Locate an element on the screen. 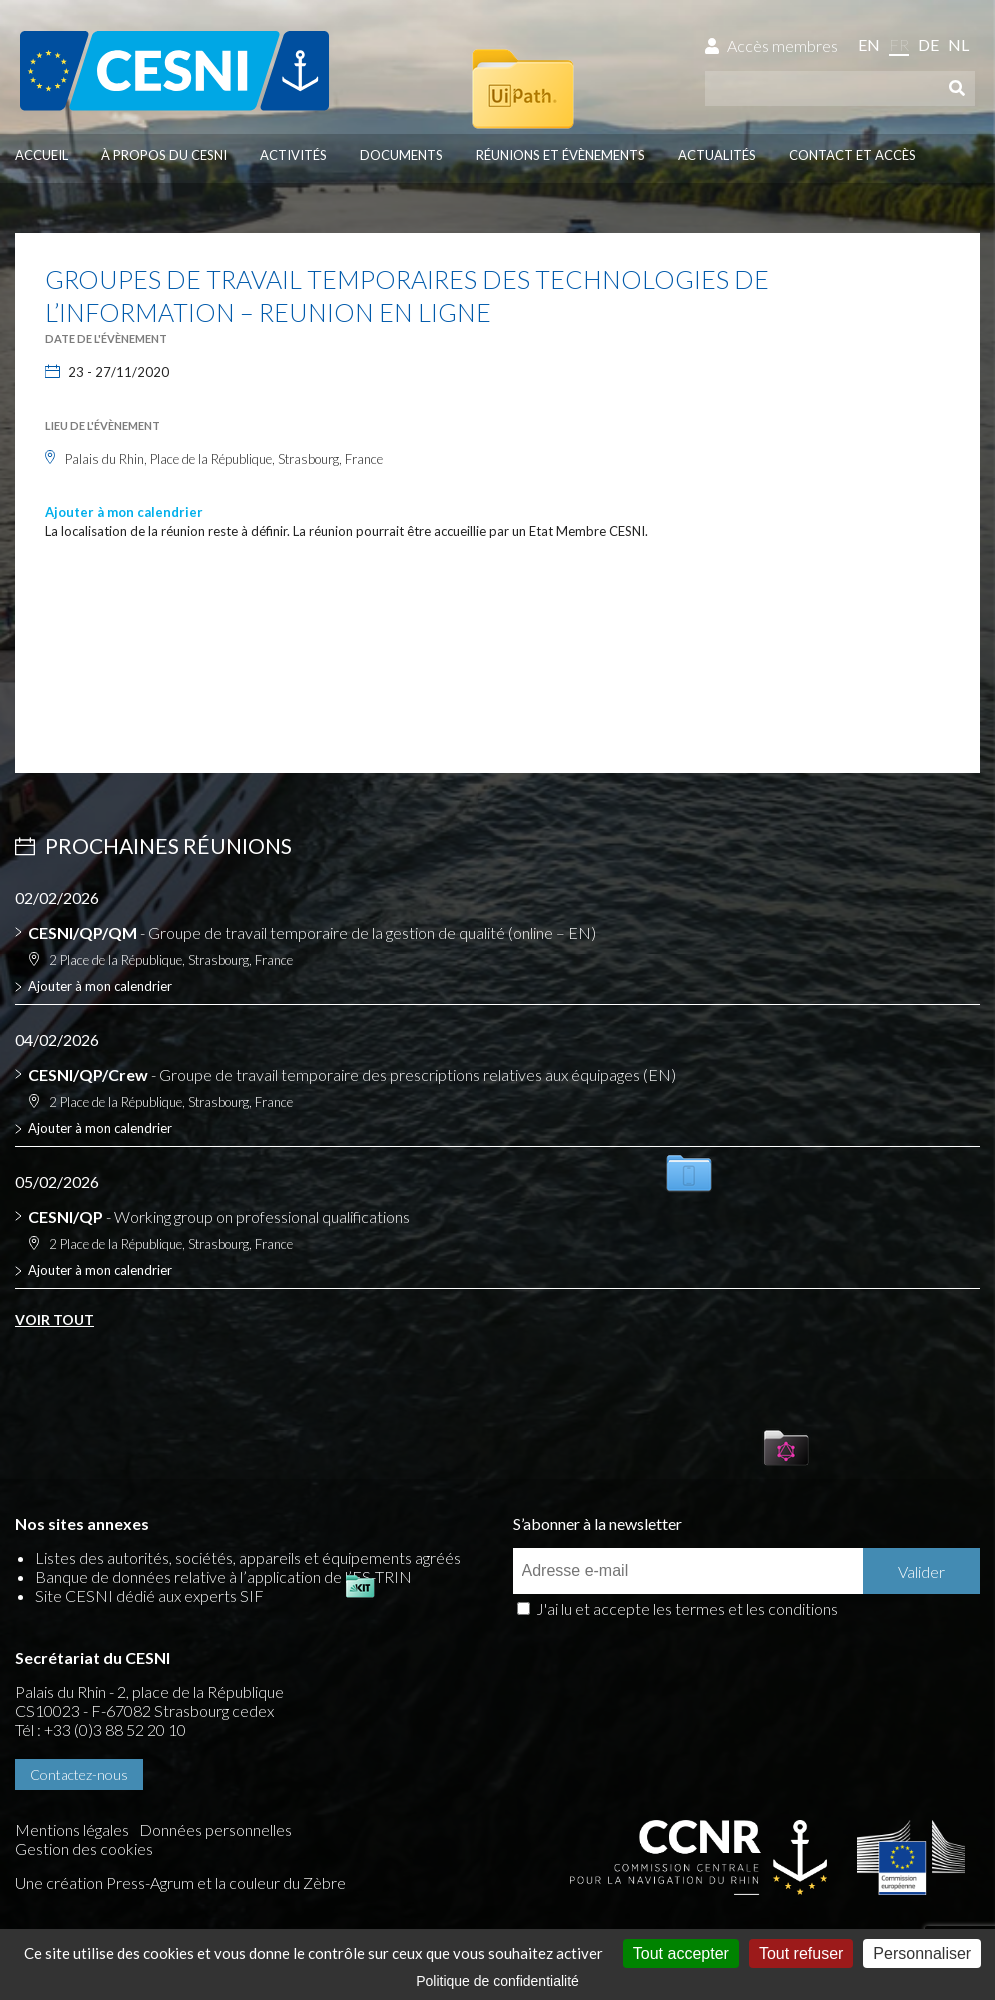 Image resolution: width=995 pixels, height=2000 pixels. open KIT (Karlsruhe Institute of Technology) project folder is located at coordinates (360, 1587).